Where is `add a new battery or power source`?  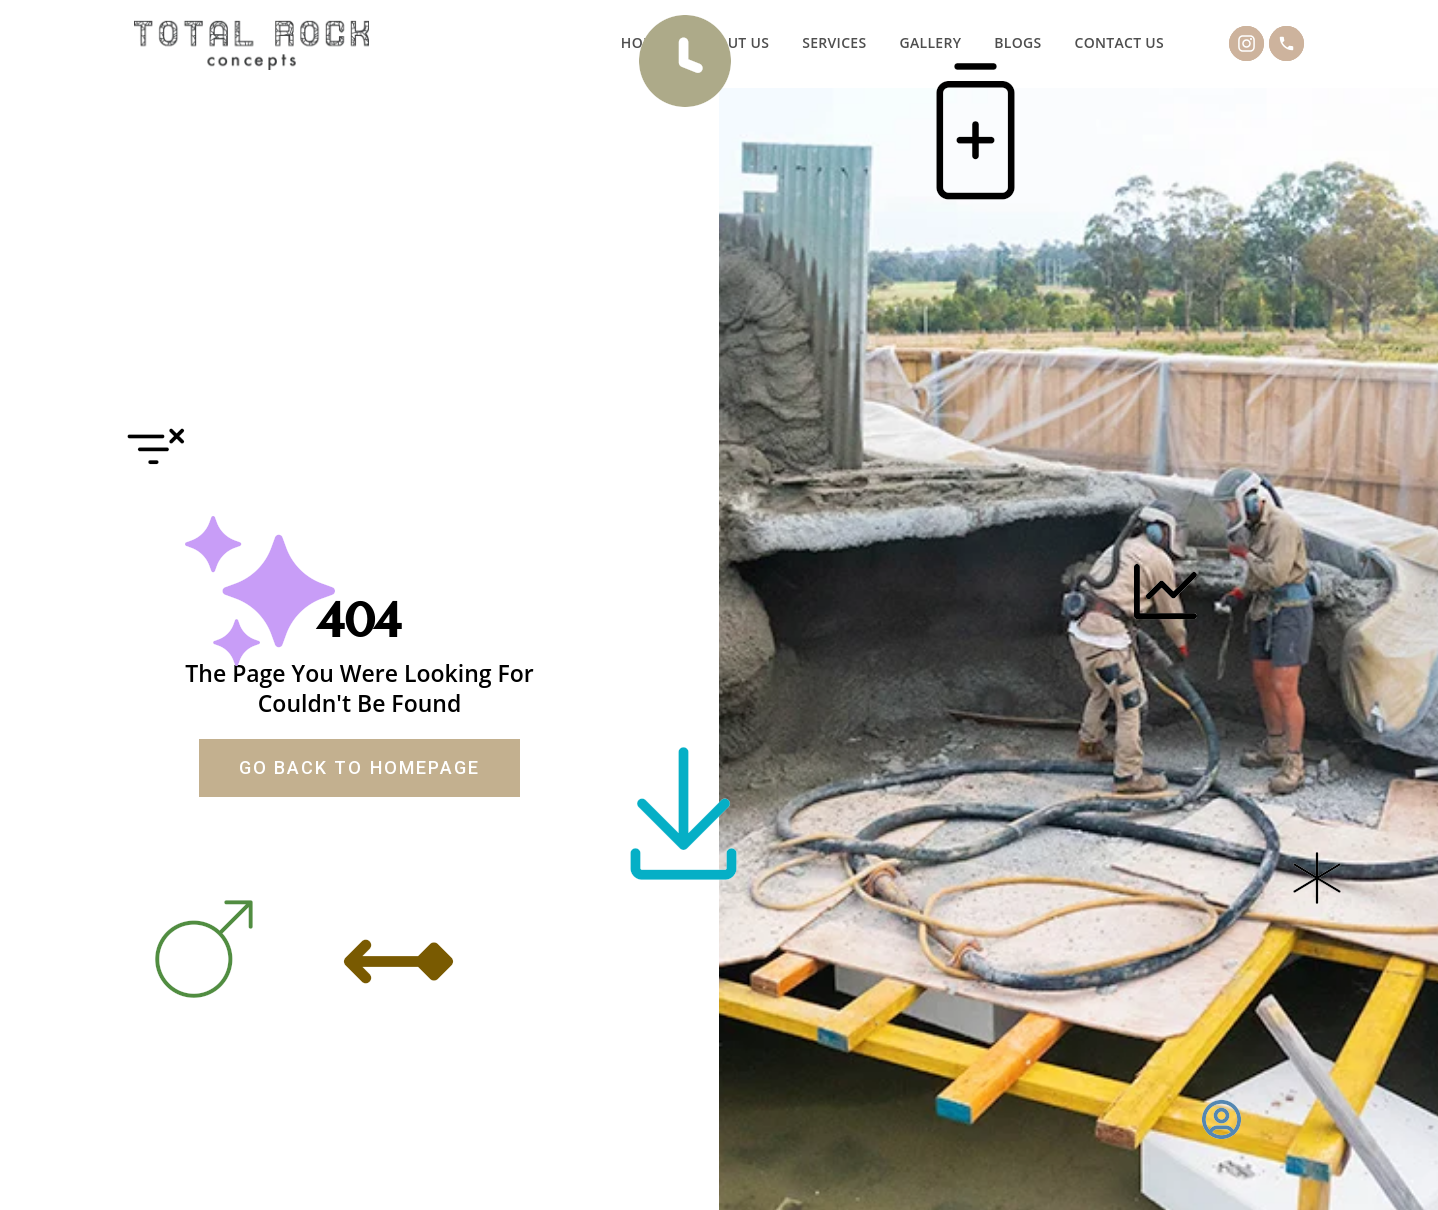 add a new battery or power source is located at coordinates (975, 133).